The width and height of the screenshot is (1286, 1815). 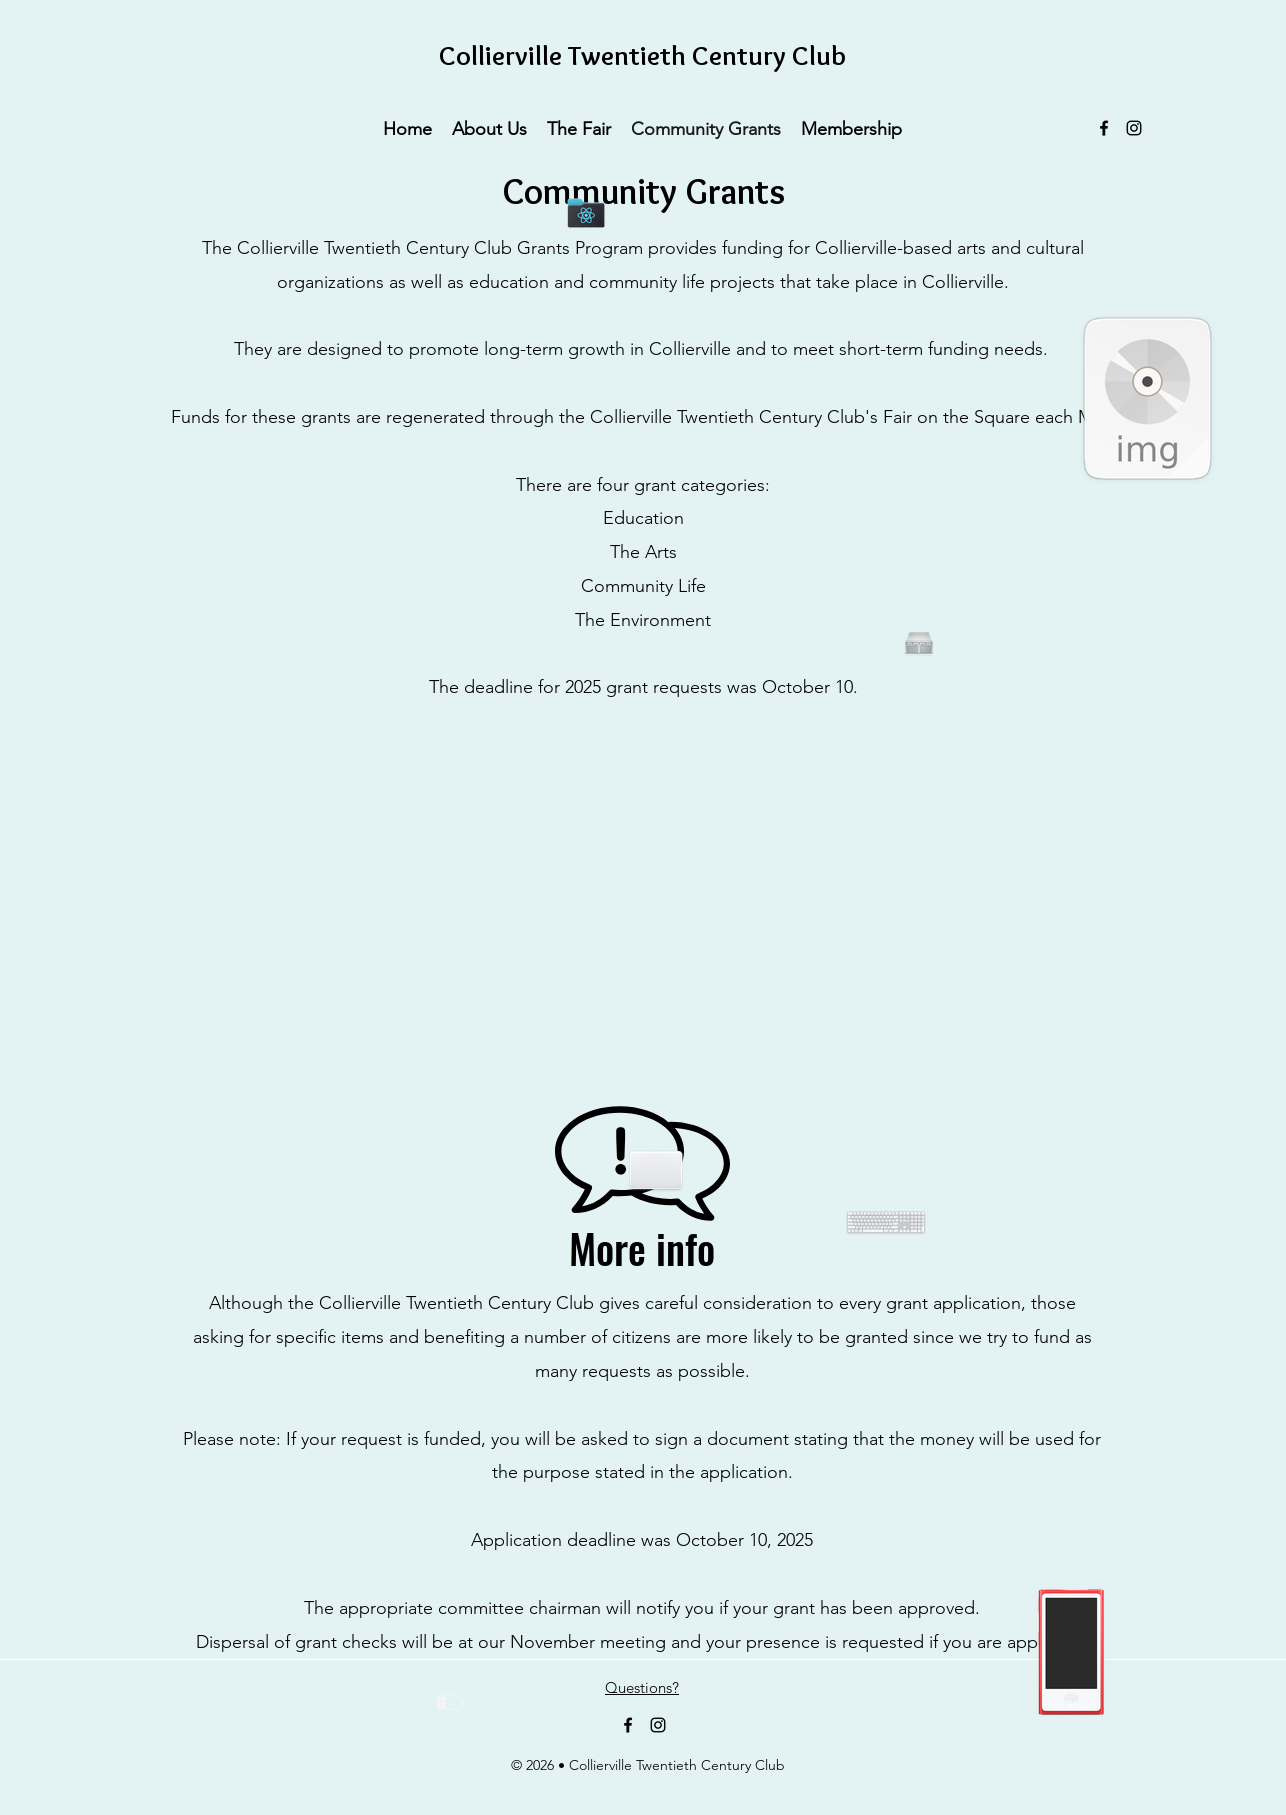 What do you see at coordinates (1147, 398) in the screenshot?
I see `raw disk image file type indicator` at bounding box center [1147, 398].